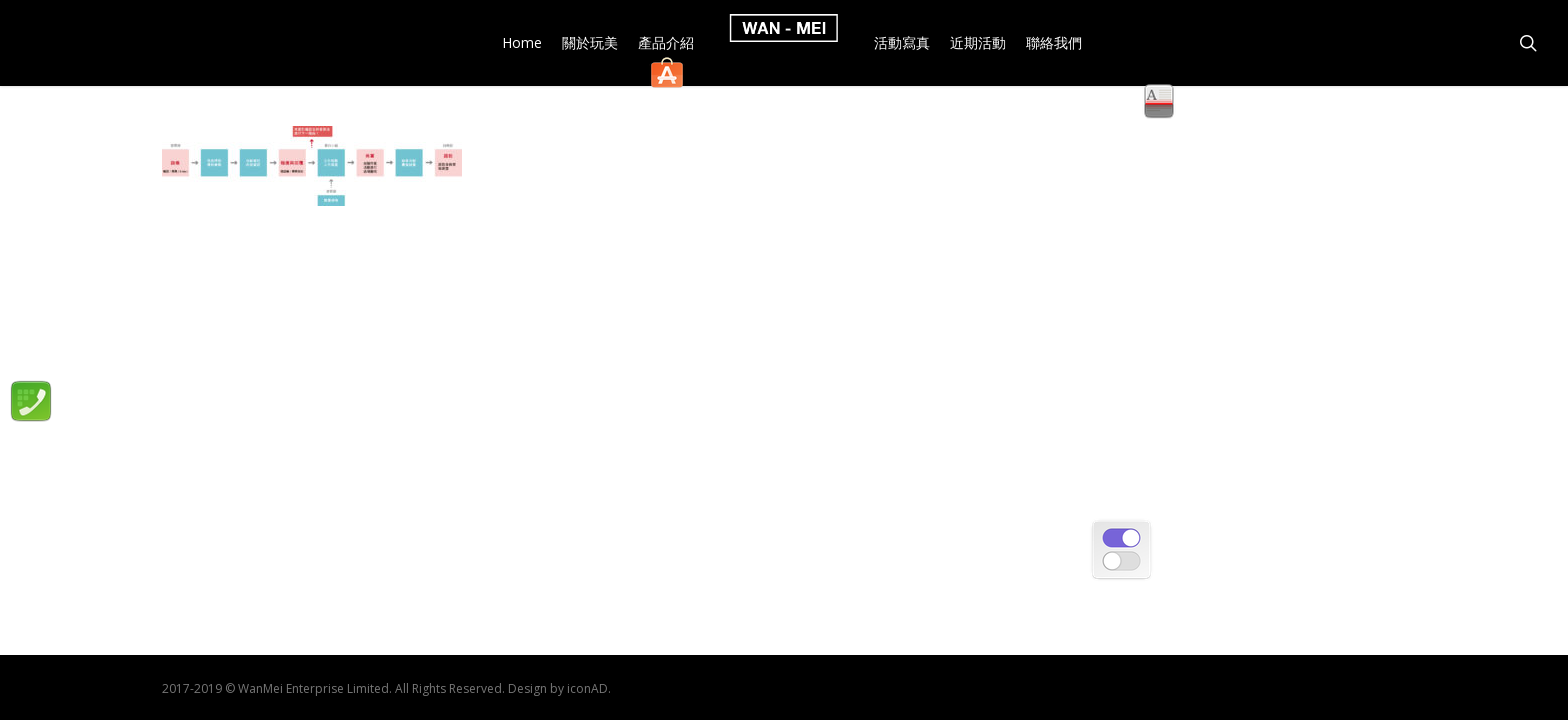  What do you see at coordinates (1121, 549) in the screenshot?
I see `open gnome tweaks to customize desktop settings` at bounding box center [1121, 549].